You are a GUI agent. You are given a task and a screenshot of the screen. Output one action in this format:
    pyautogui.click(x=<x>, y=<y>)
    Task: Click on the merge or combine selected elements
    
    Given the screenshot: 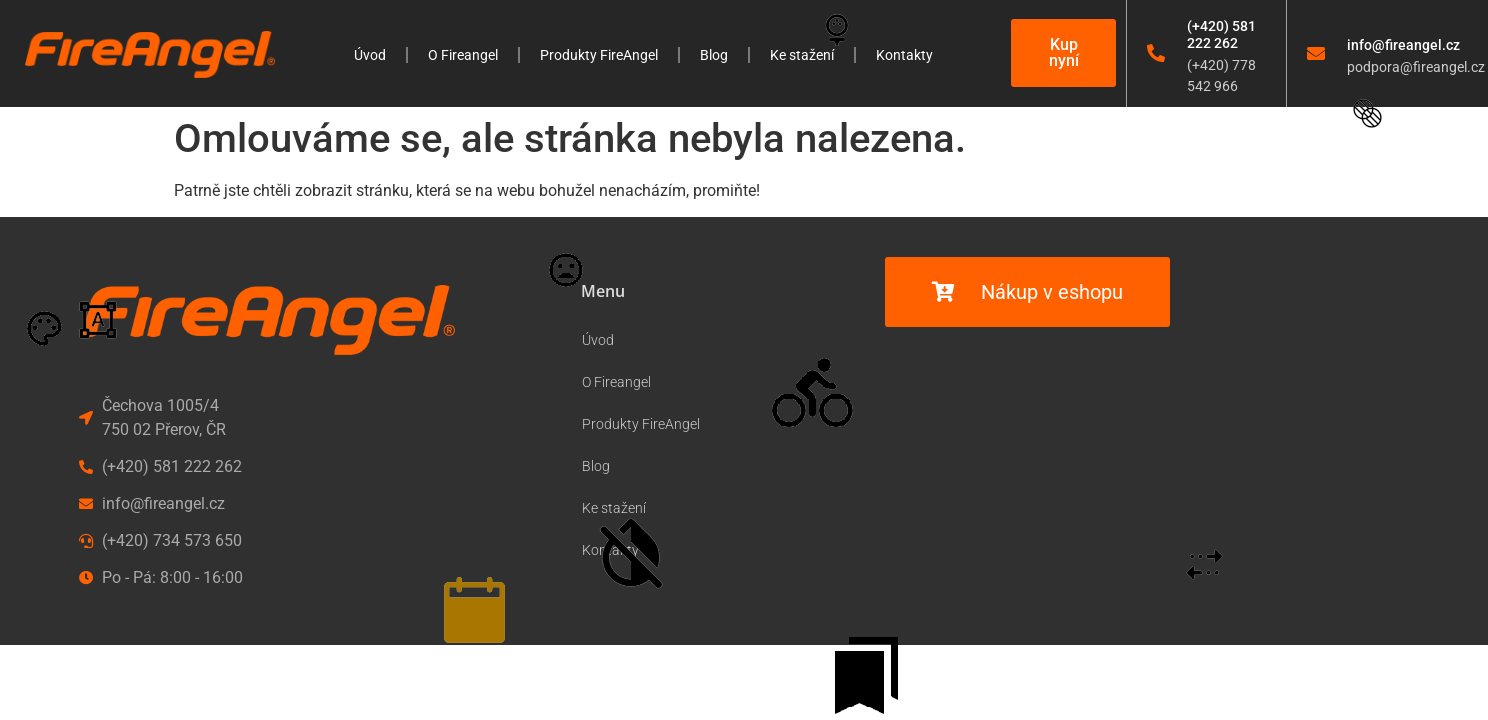 What is the action you would take?
    pyautogui.click(x=1367, y=113)
    